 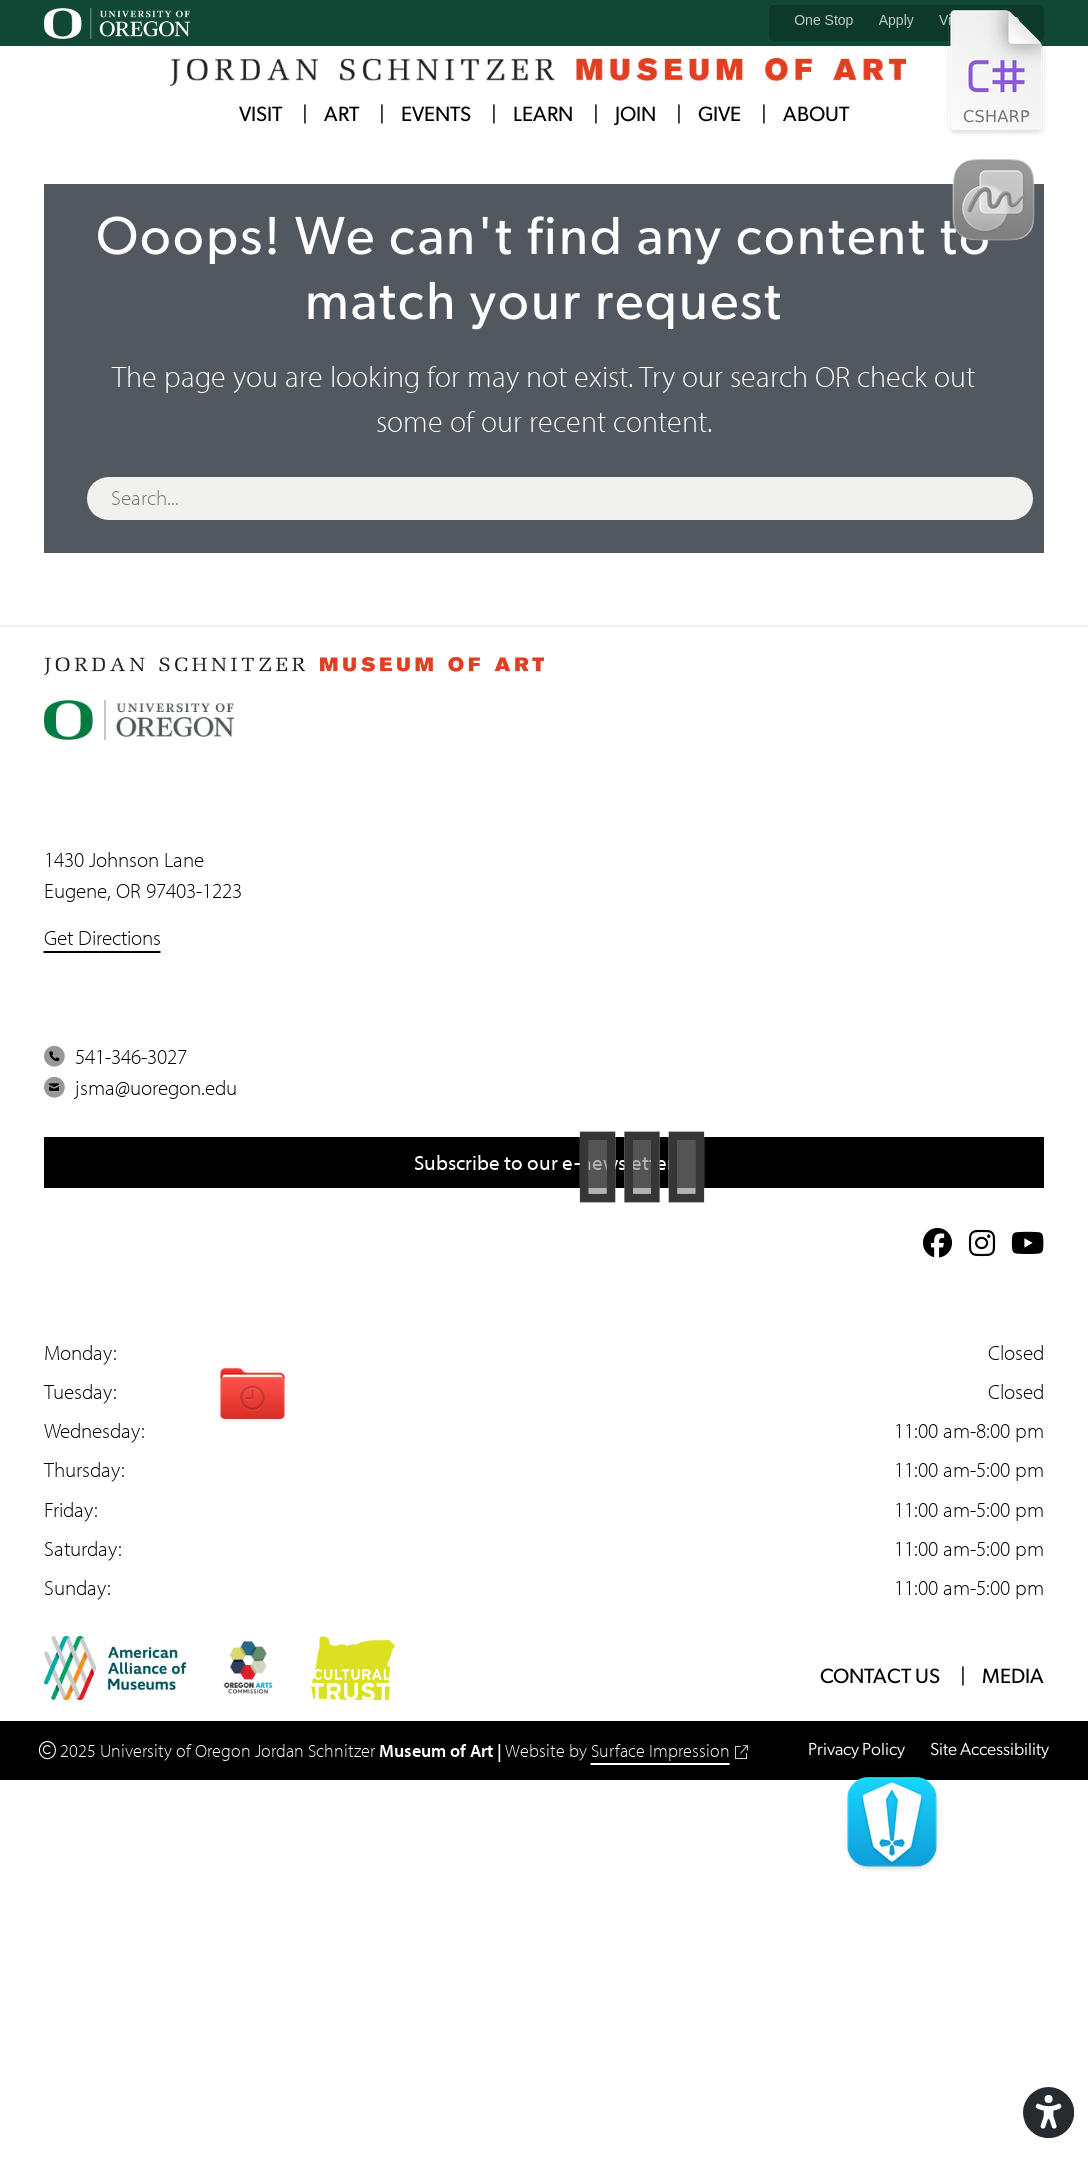 What do you see at coordinates (993, 199) in the screenshot?
I see `open freeform app for brainstorming and sketching` at bounding box center [993, 199].